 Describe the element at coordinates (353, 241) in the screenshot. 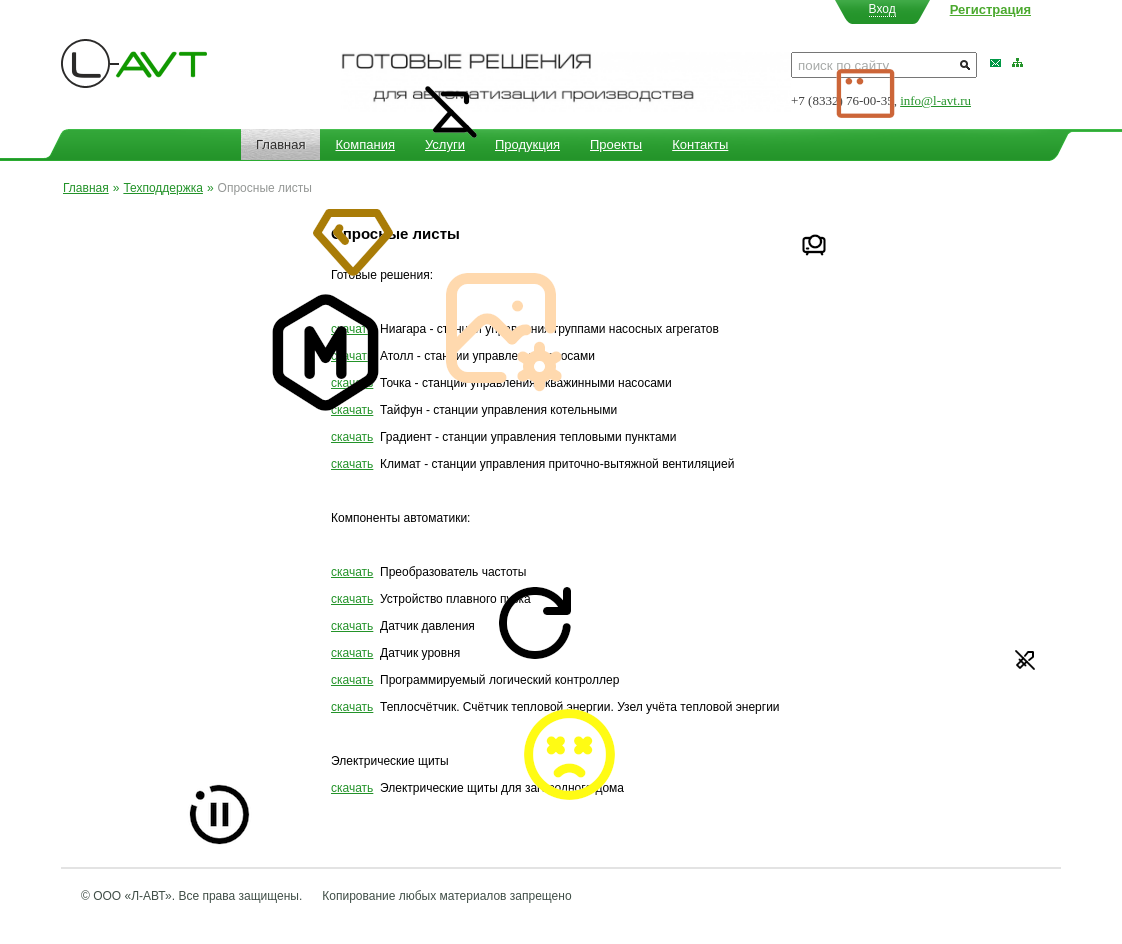

I see `indicates premium or pro membership status` at that location.